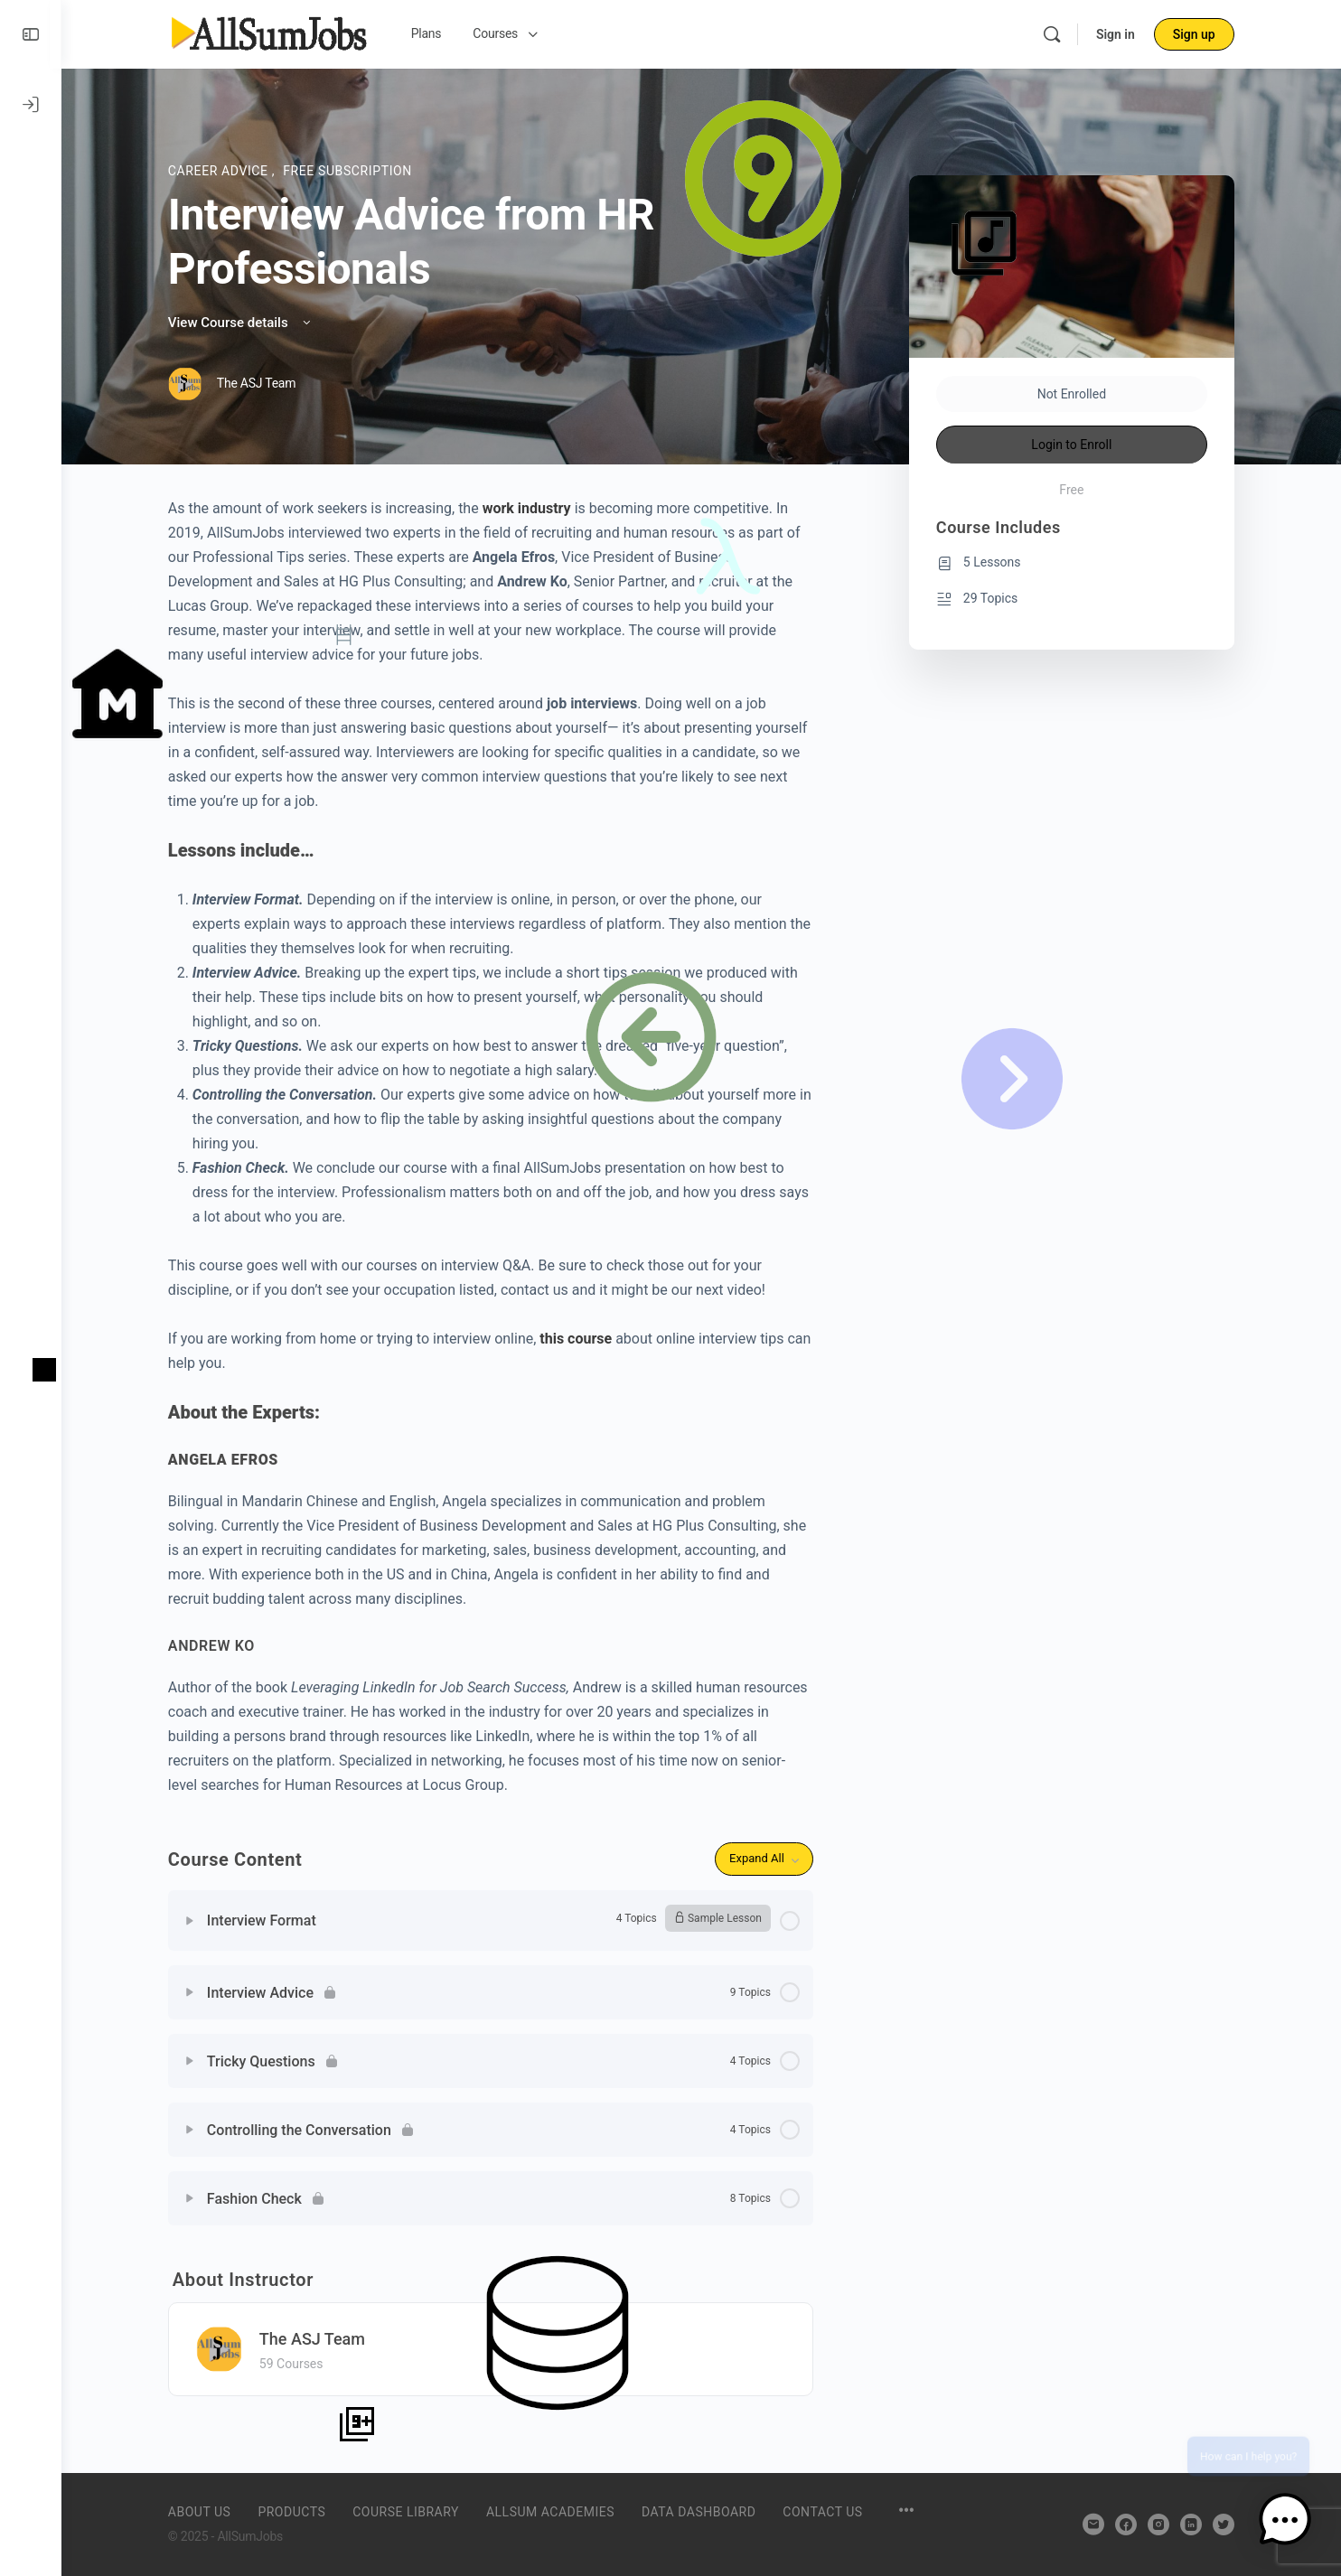  What do you see at coordinates (117, 693) in the screenshot?
I see `view nearby museums on the map` at bounding box center [117, 693].